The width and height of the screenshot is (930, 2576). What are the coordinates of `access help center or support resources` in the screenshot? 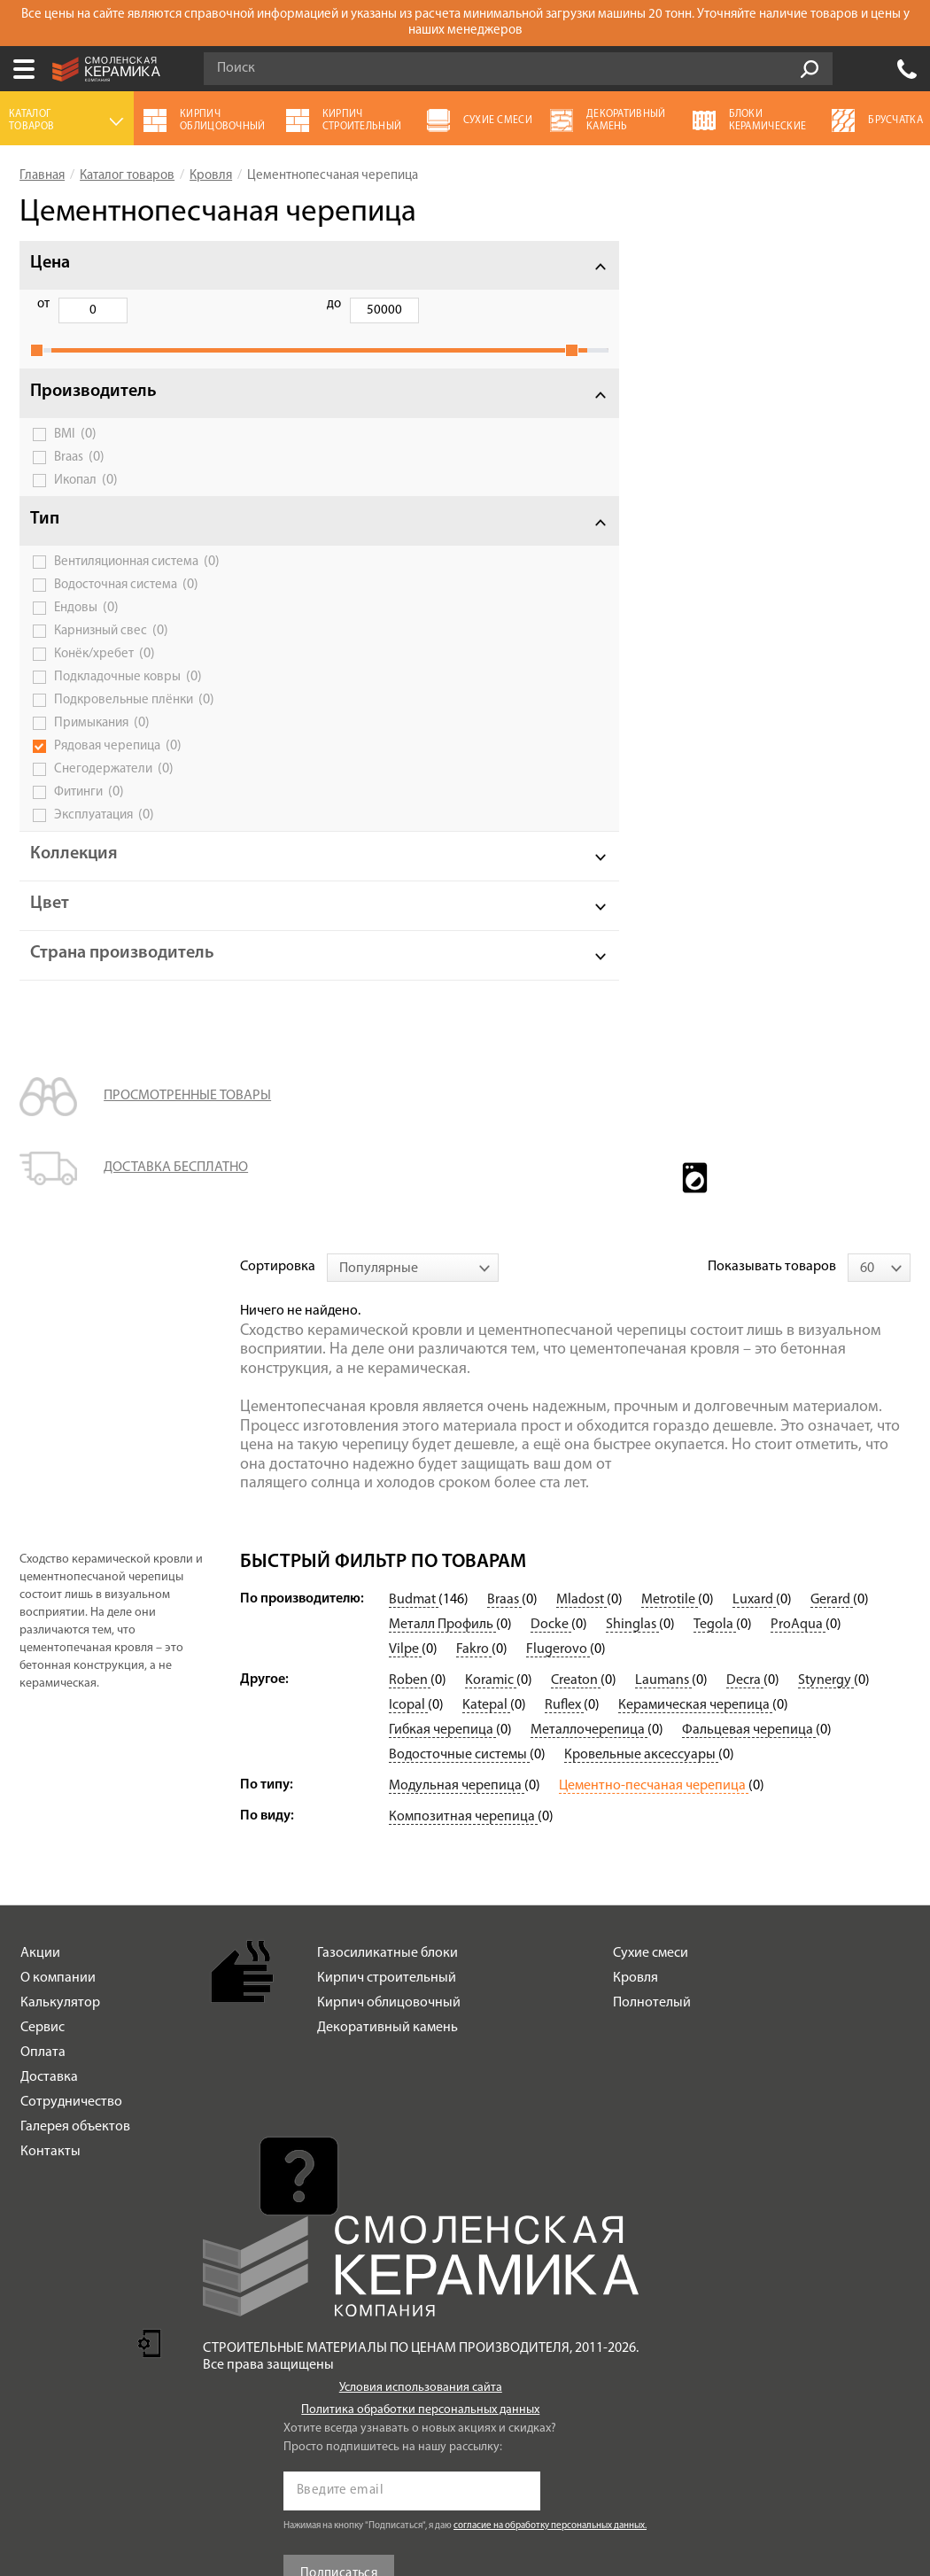 It's located at (298, 2176).